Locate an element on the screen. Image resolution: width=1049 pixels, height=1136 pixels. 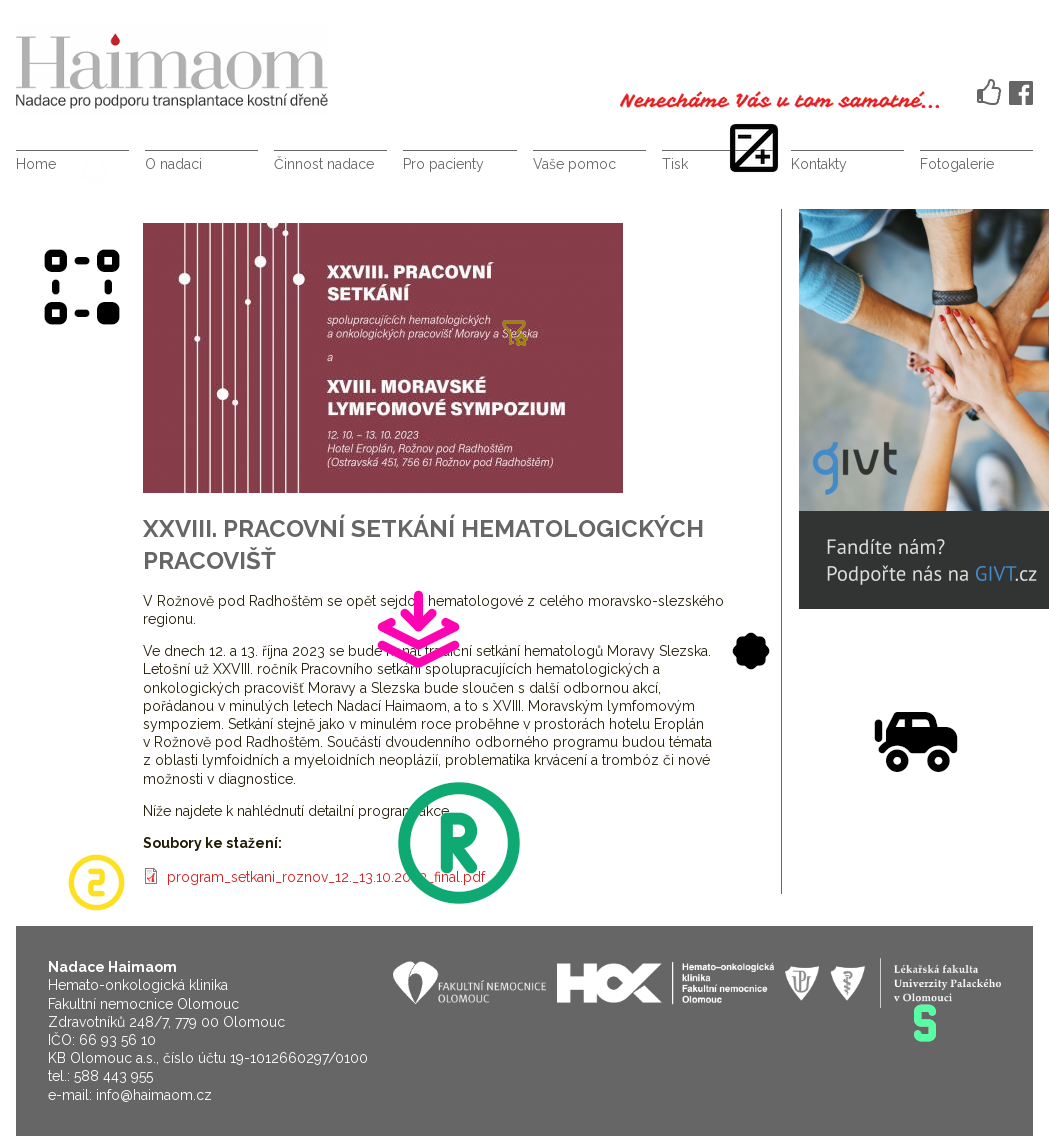
indicates registered trademark symbol is located at coordinates (459, 843).